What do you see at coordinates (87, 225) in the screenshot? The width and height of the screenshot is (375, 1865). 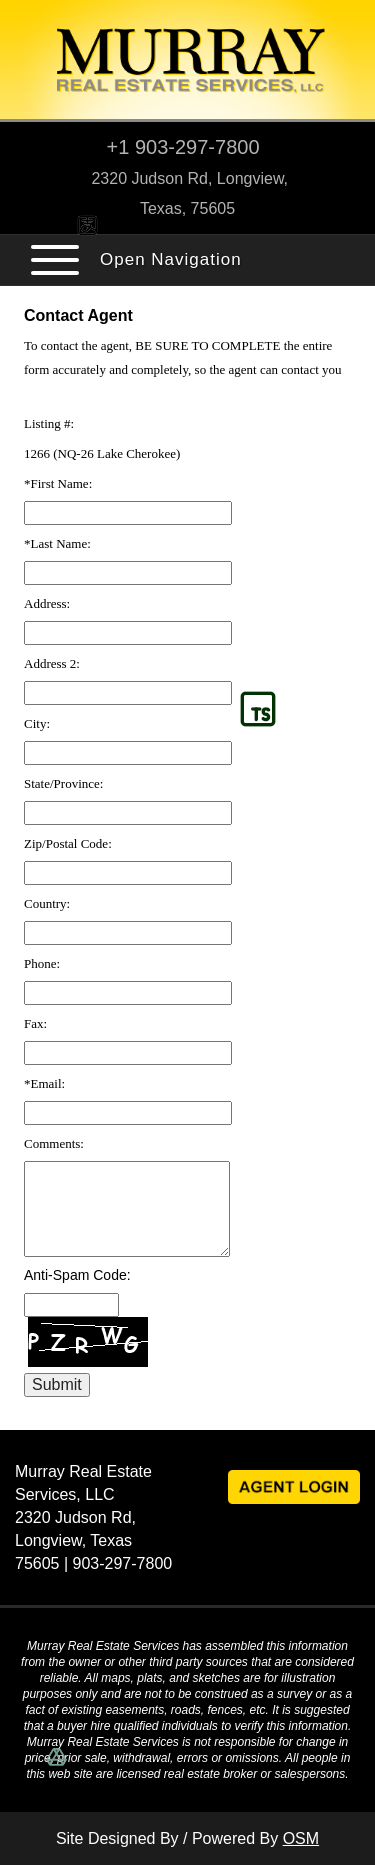 I see `pay with alipay` at bounding box center [87, 225].